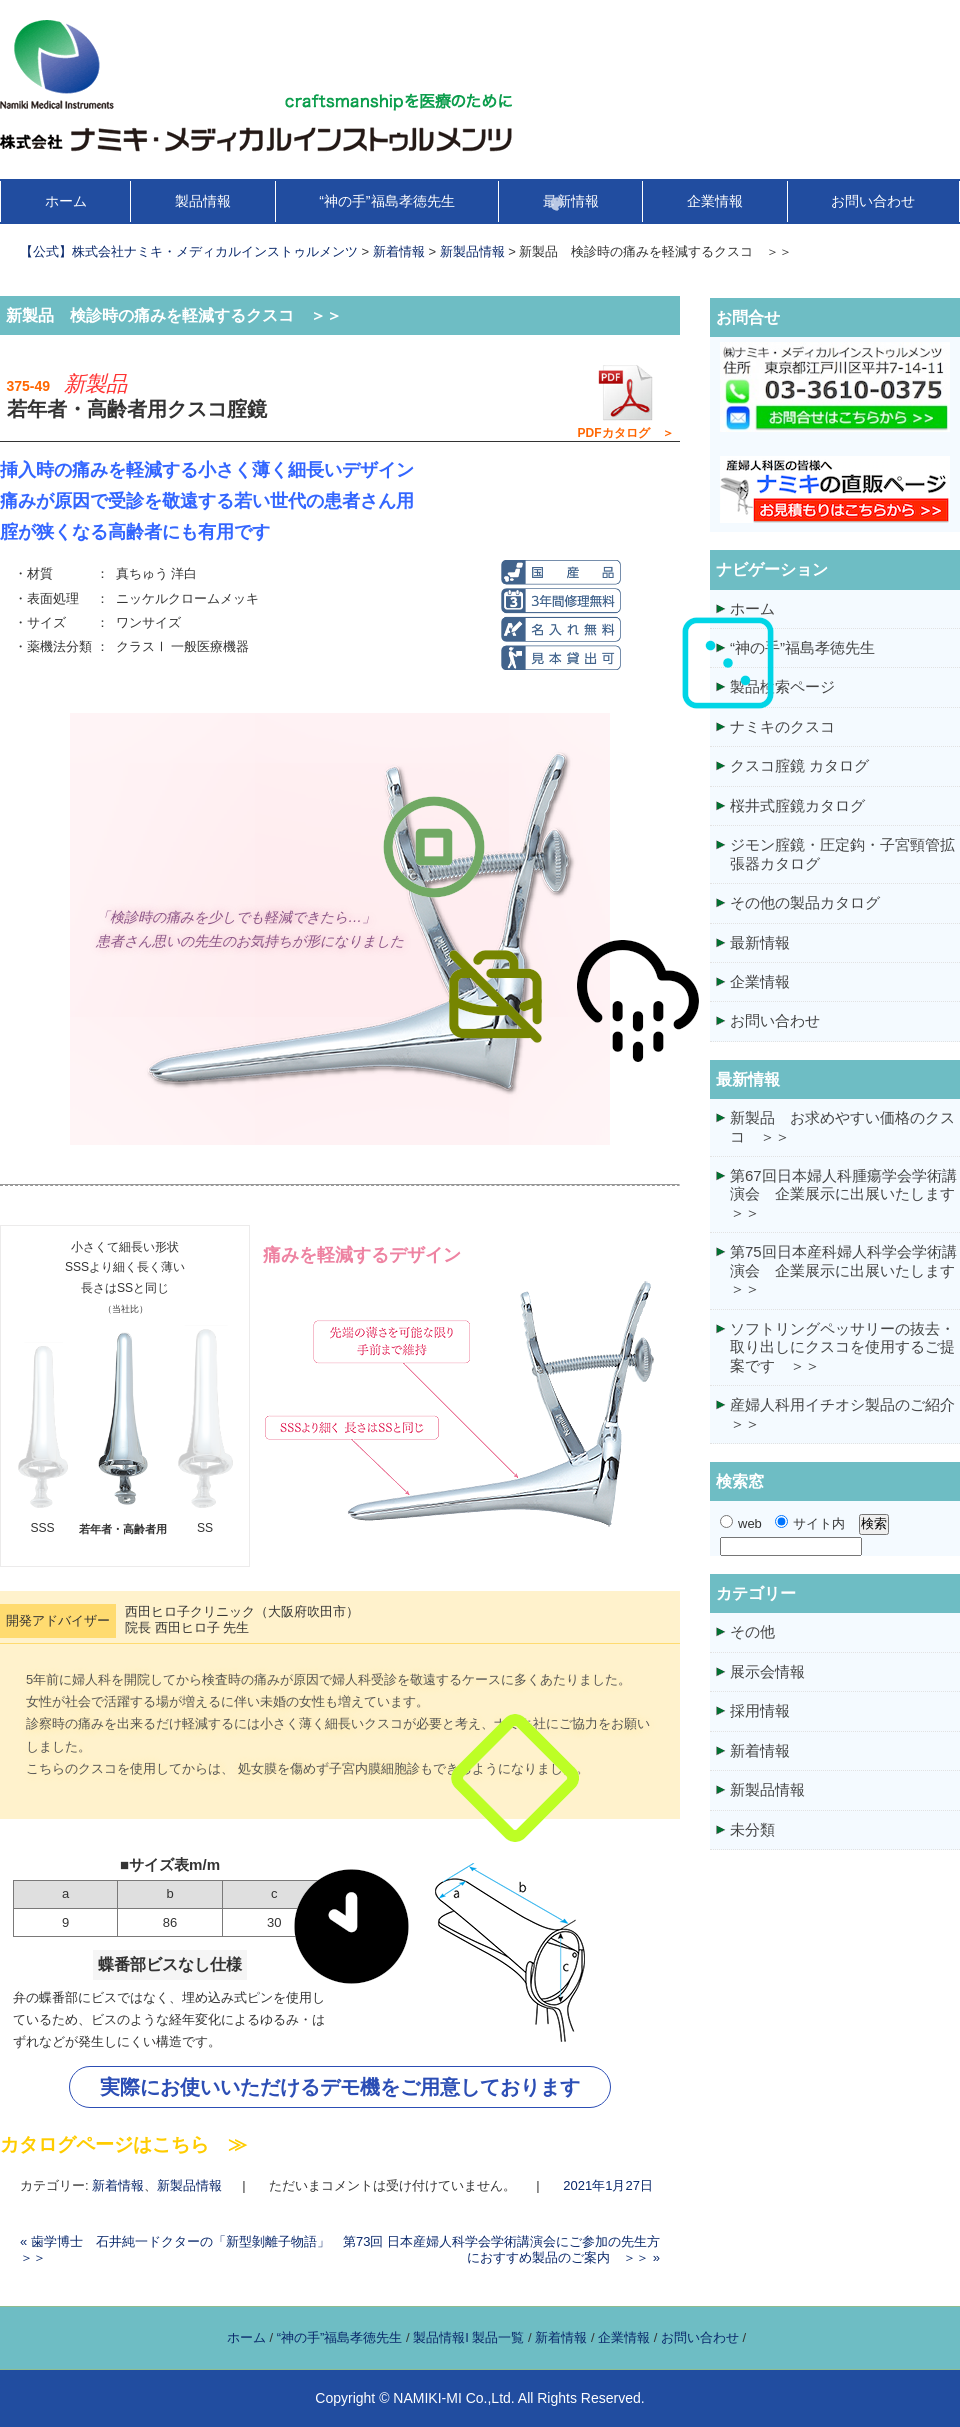  What do you see at coordinates (434, 847) in the screenshot?
I see `stop media playback` at bounding box center [434, 847].